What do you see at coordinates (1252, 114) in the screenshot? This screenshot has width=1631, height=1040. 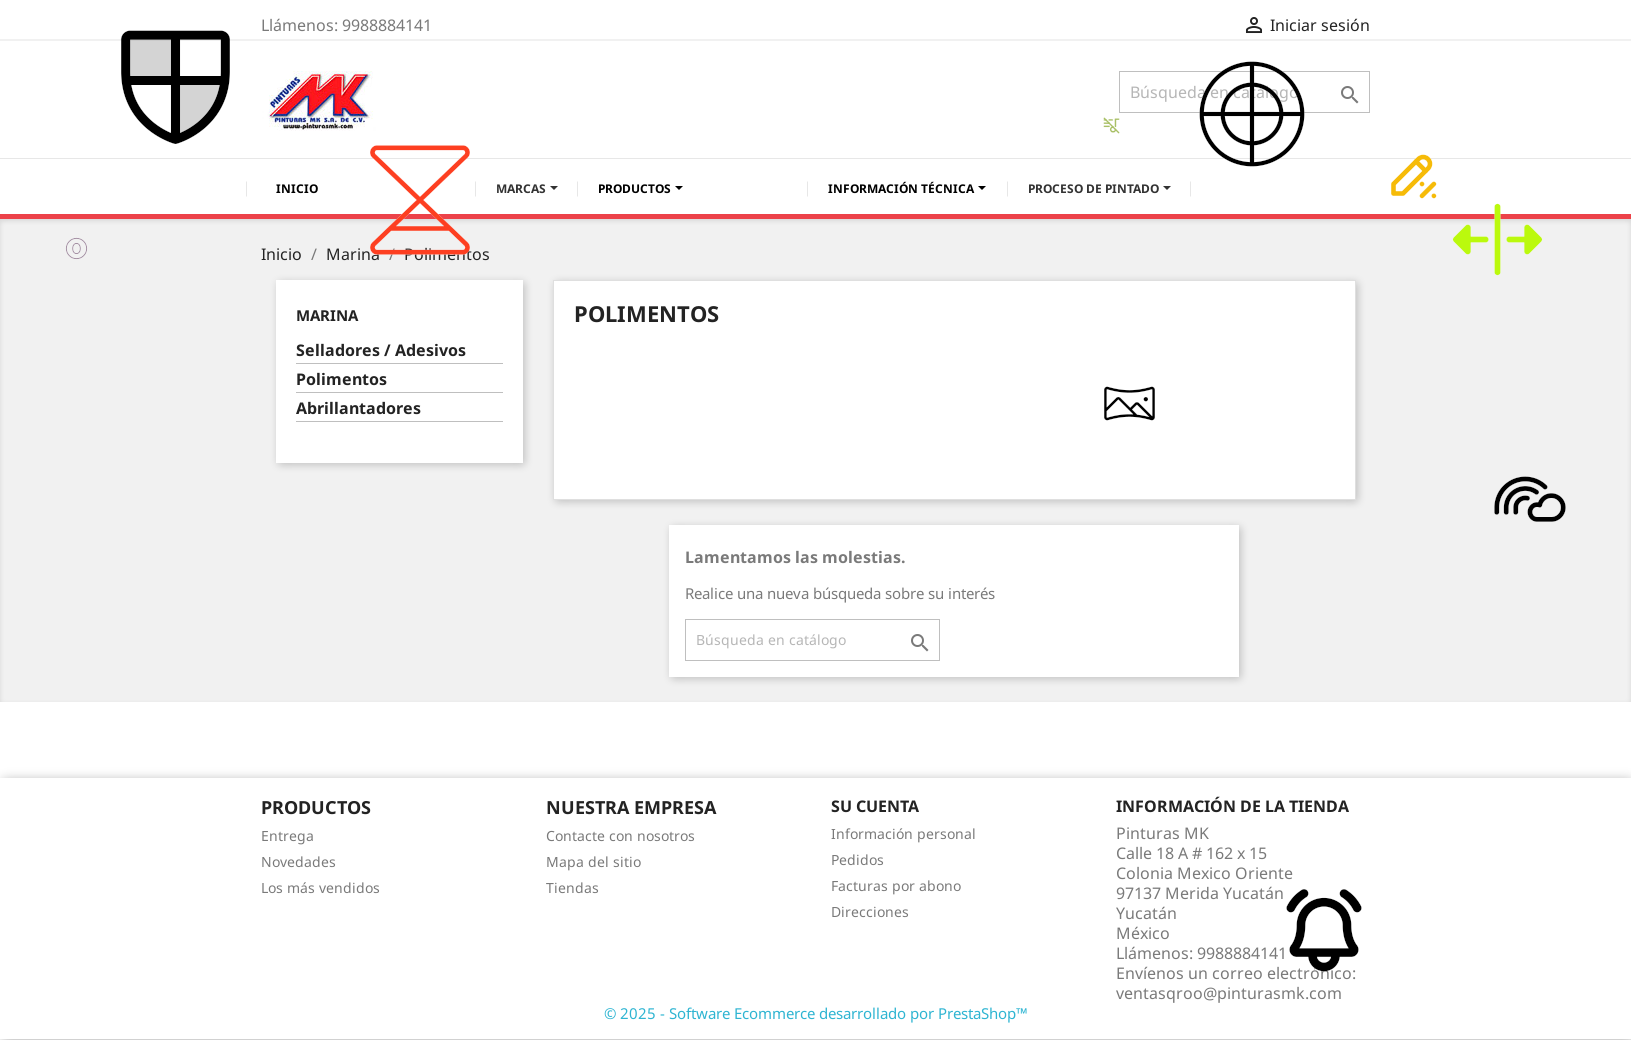 I see `view polar chart or radar graph data` at bounding box center [1252, 114].